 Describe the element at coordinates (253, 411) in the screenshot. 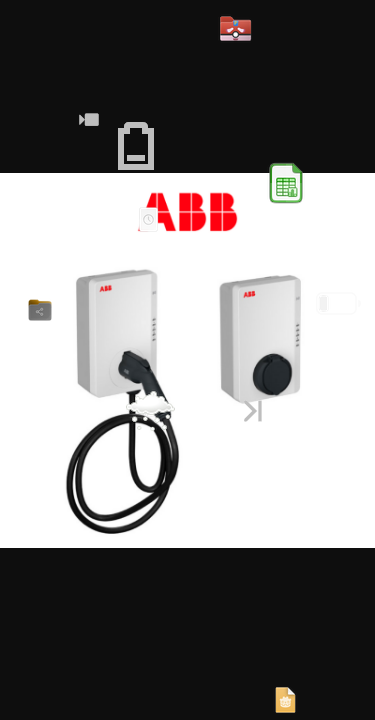

I see `skip to the last item in a list or playlist` at that location.